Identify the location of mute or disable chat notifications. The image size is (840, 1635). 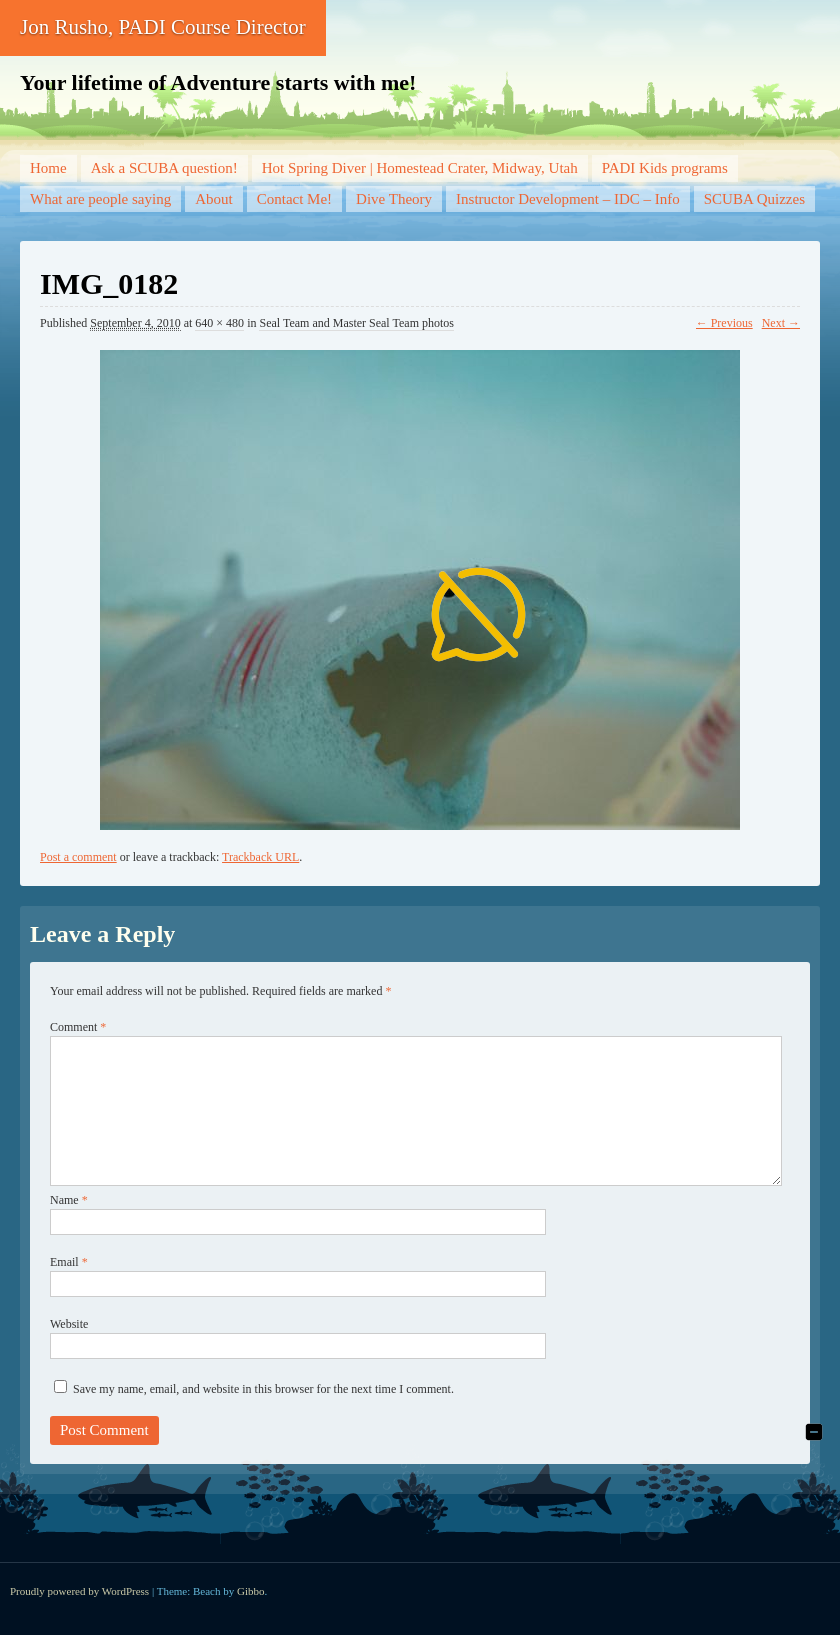
(478, 614).